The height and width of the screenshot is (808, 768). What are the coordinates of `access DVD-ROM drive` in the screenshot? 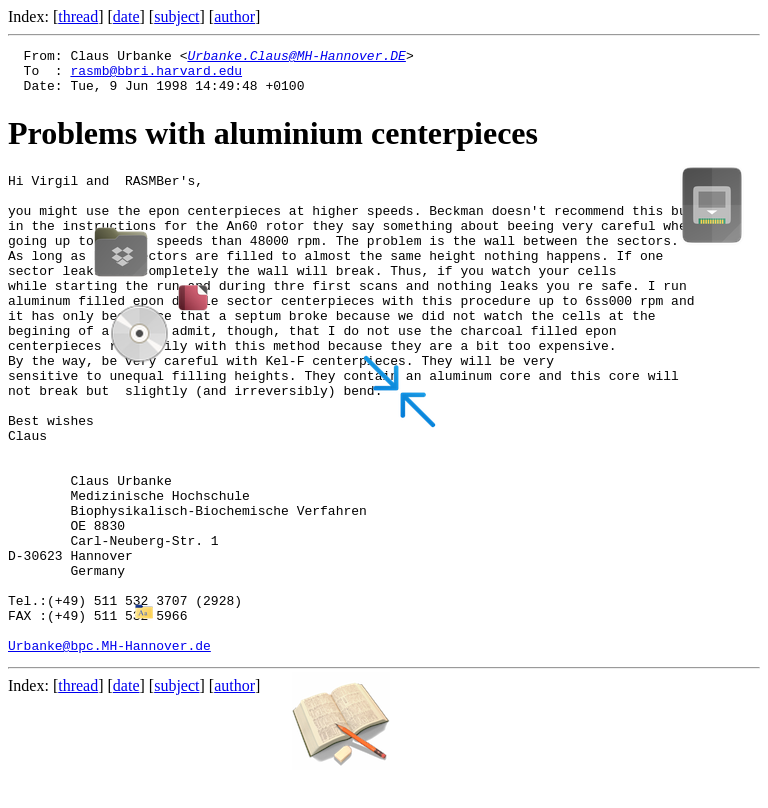 It's located at (139, 333).